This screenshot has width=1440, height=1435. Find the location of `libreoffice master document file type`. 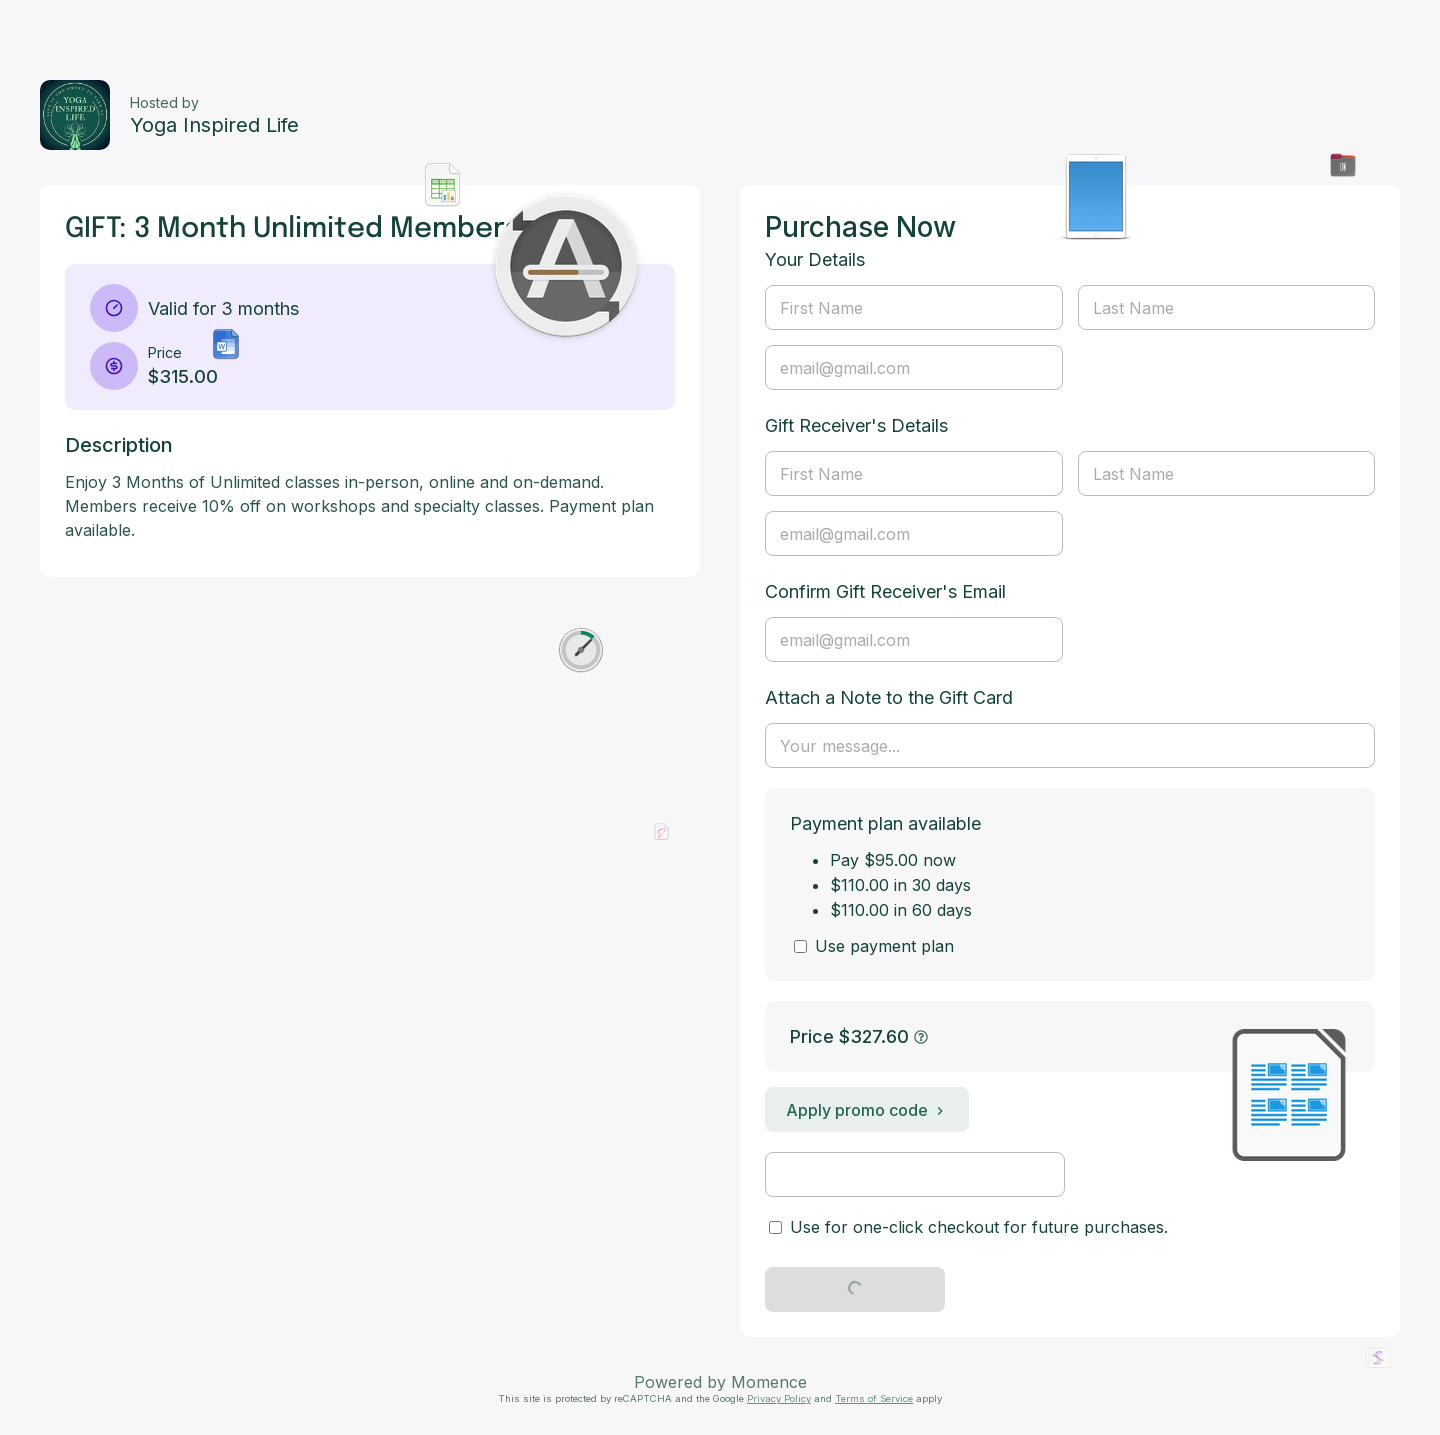

libreoffice master document file type is located at coordinates (1289, 1095).